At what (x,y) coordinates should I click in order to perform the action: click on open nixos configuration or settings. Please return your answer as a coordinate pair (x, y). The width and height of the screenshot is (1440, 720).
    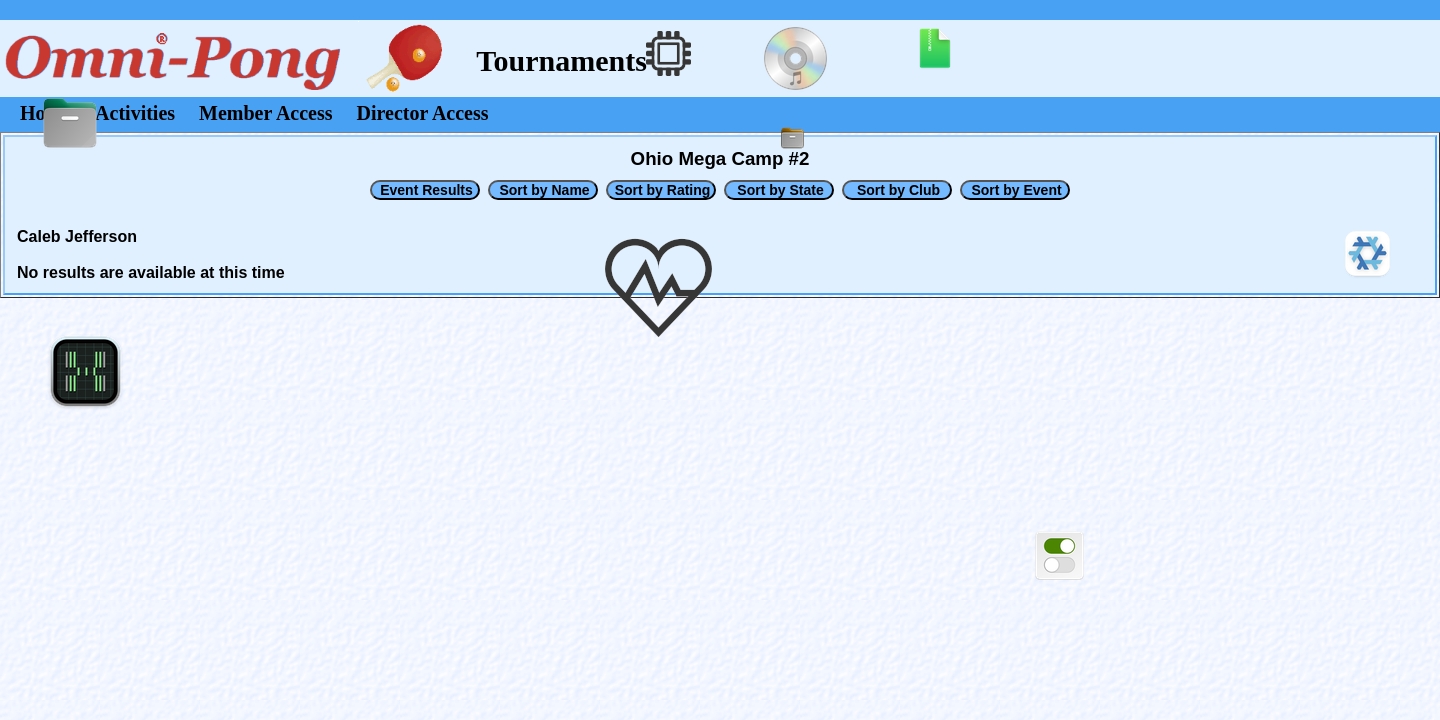
    Looking at the image, I should click on (1367, 253).